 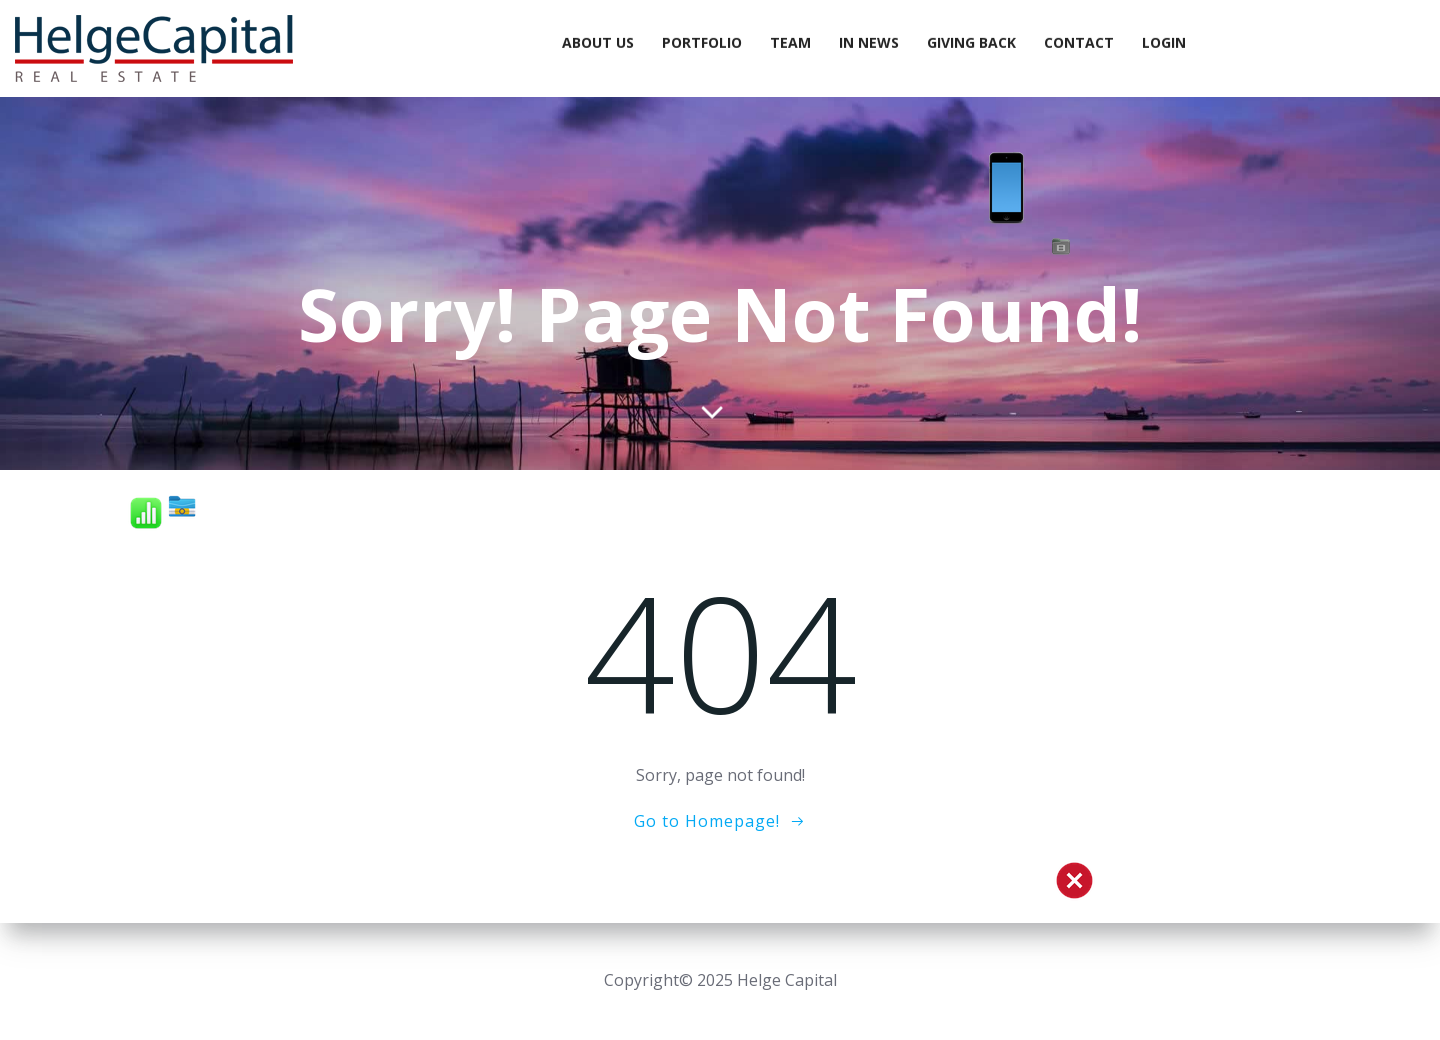 I want to click on open Numbers spreadsheet app, so click(x=146, y=513).